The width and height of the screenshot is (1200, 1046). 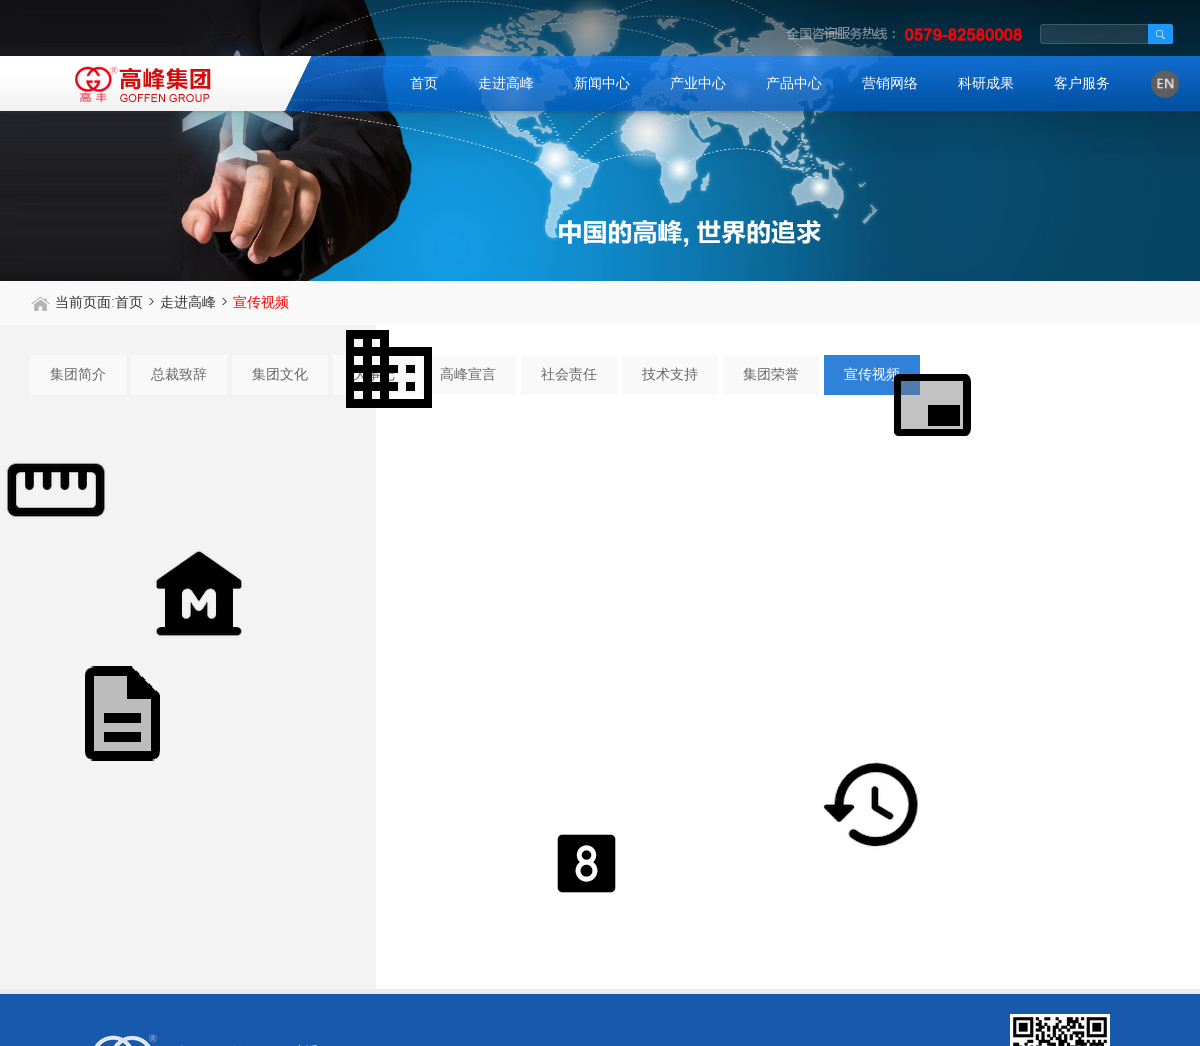 What do you see at coordinates (932, 405) in the screenshot?
I see `add branding or watermark to content` at bounding box center [932, 405].